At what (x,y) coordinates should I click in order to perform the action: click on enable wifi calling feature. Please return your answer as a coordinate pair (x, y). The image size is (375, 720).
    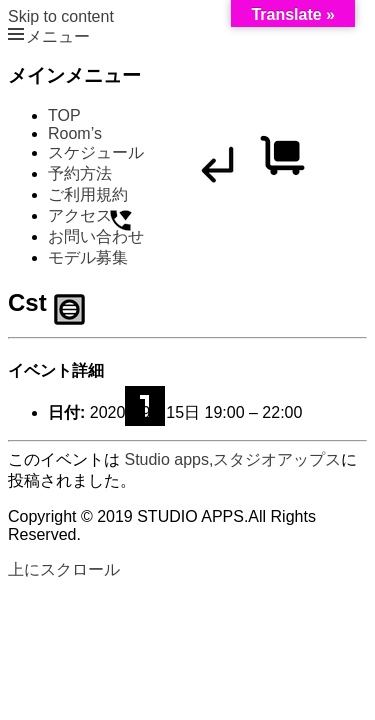
    Looking at the image, I should click on (120, 220).